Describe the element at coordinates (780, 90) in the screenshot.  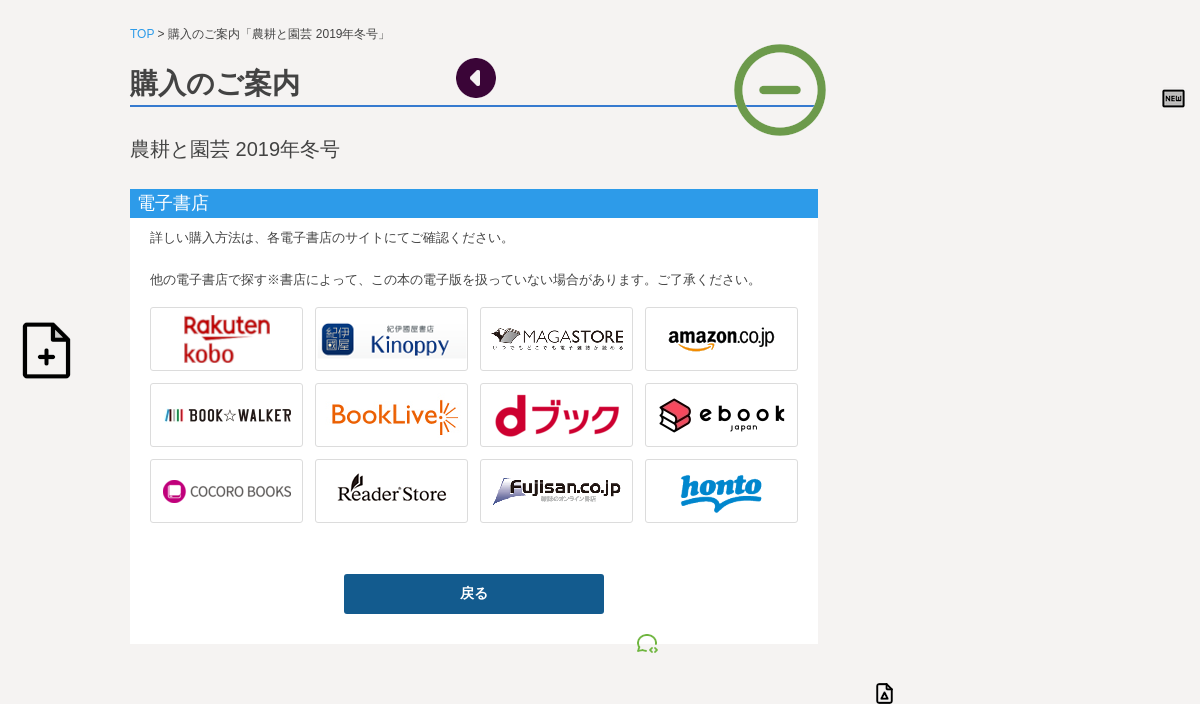
I see `remove an item from a list` at that location.